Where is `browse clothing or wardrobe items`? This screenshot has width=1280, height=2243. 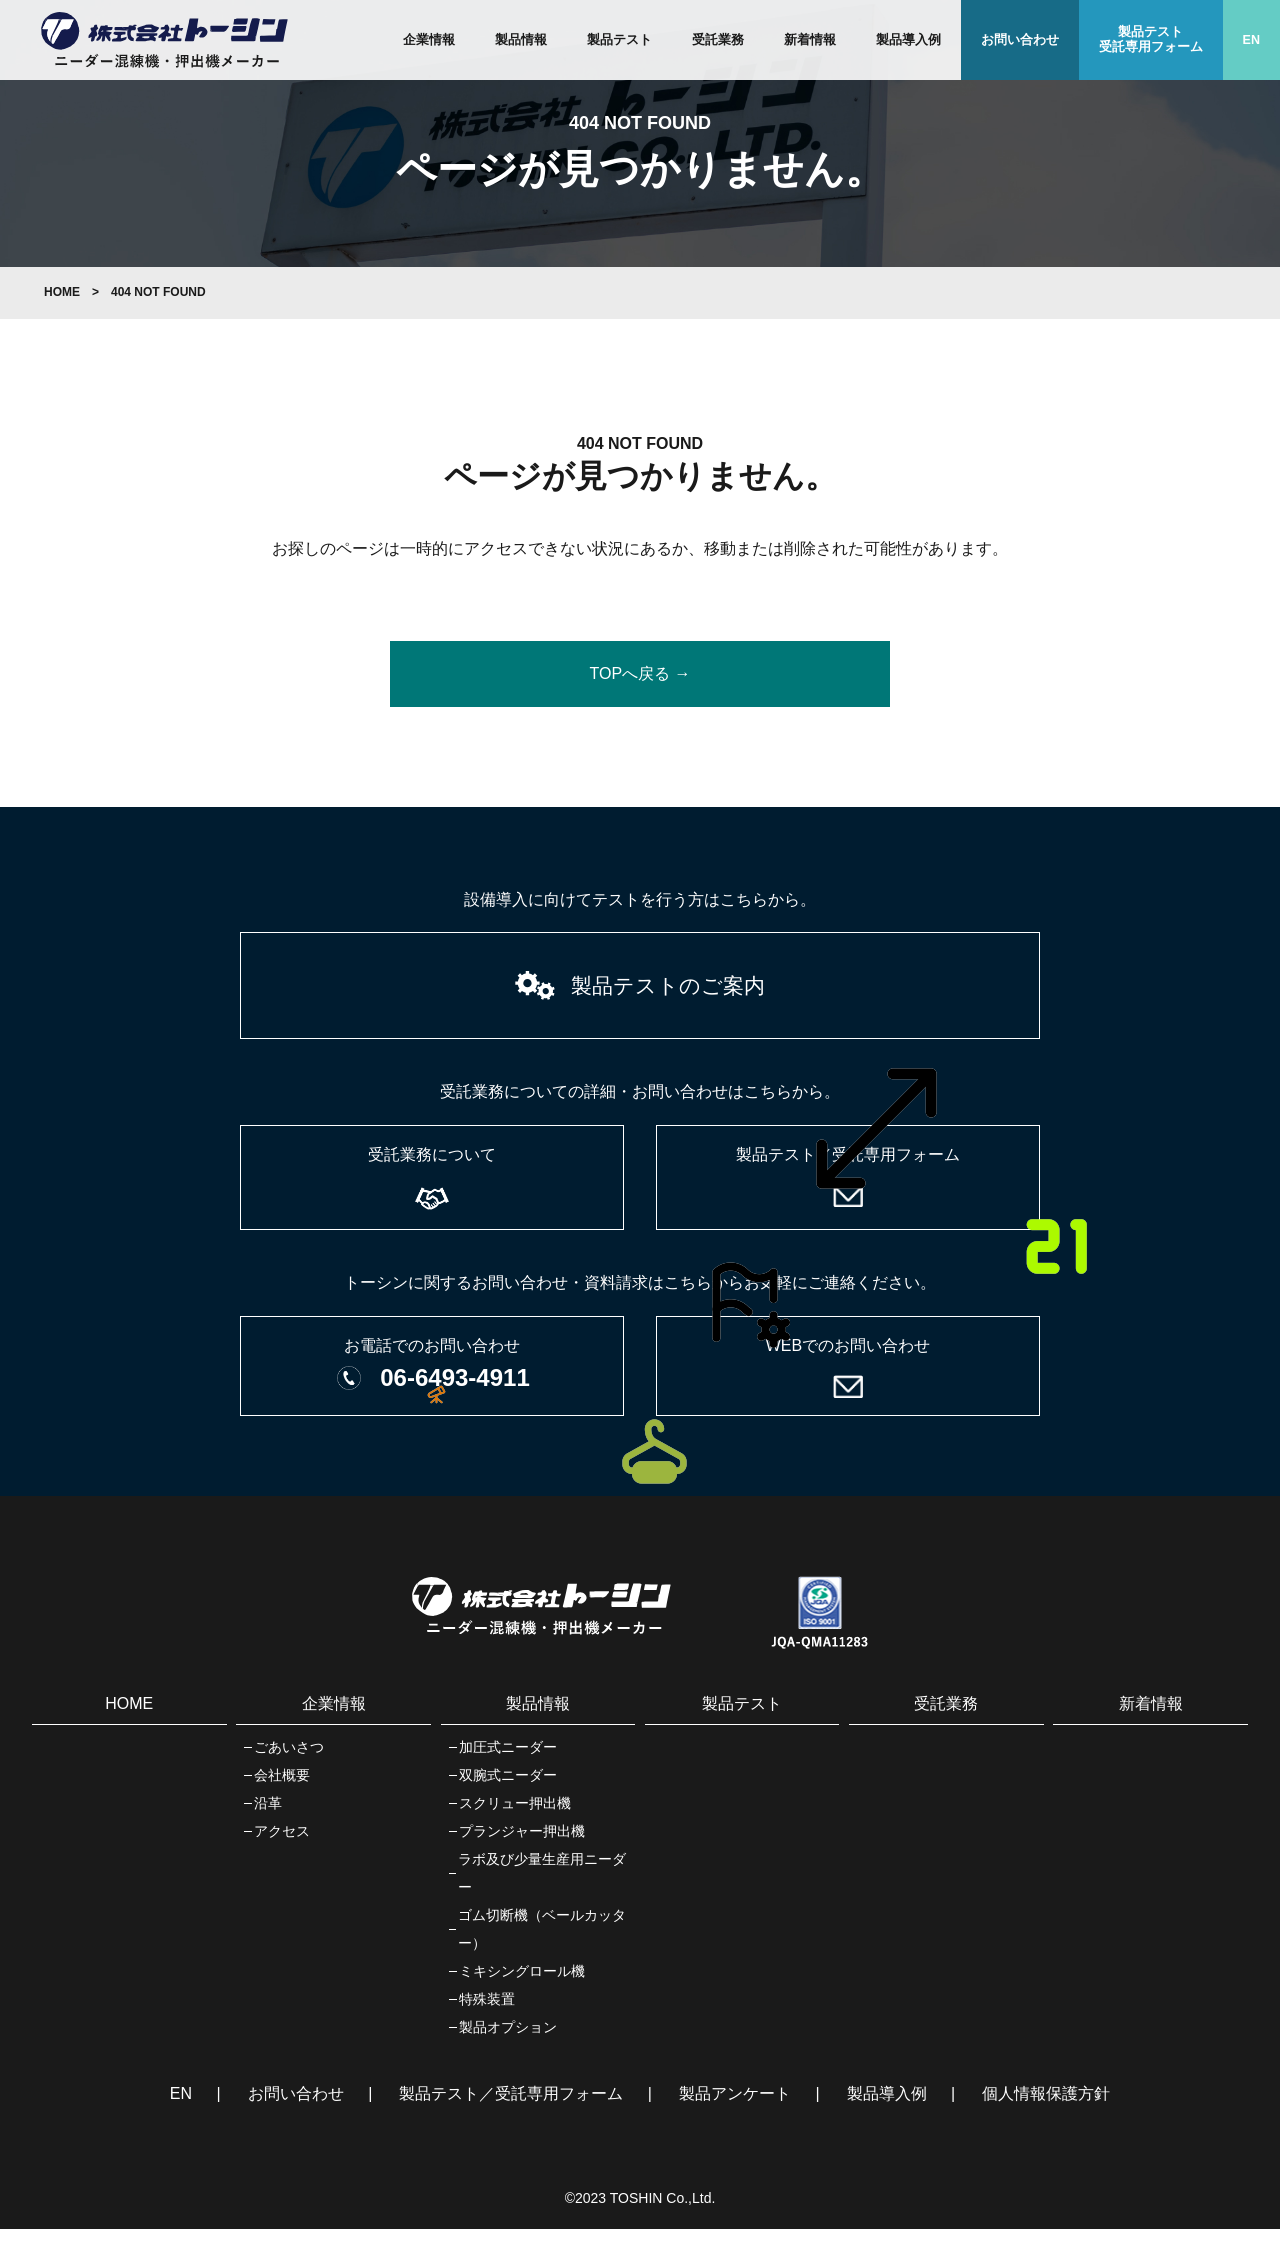 browse clothing or wardrobe items is located at coordinates (654, 1451).